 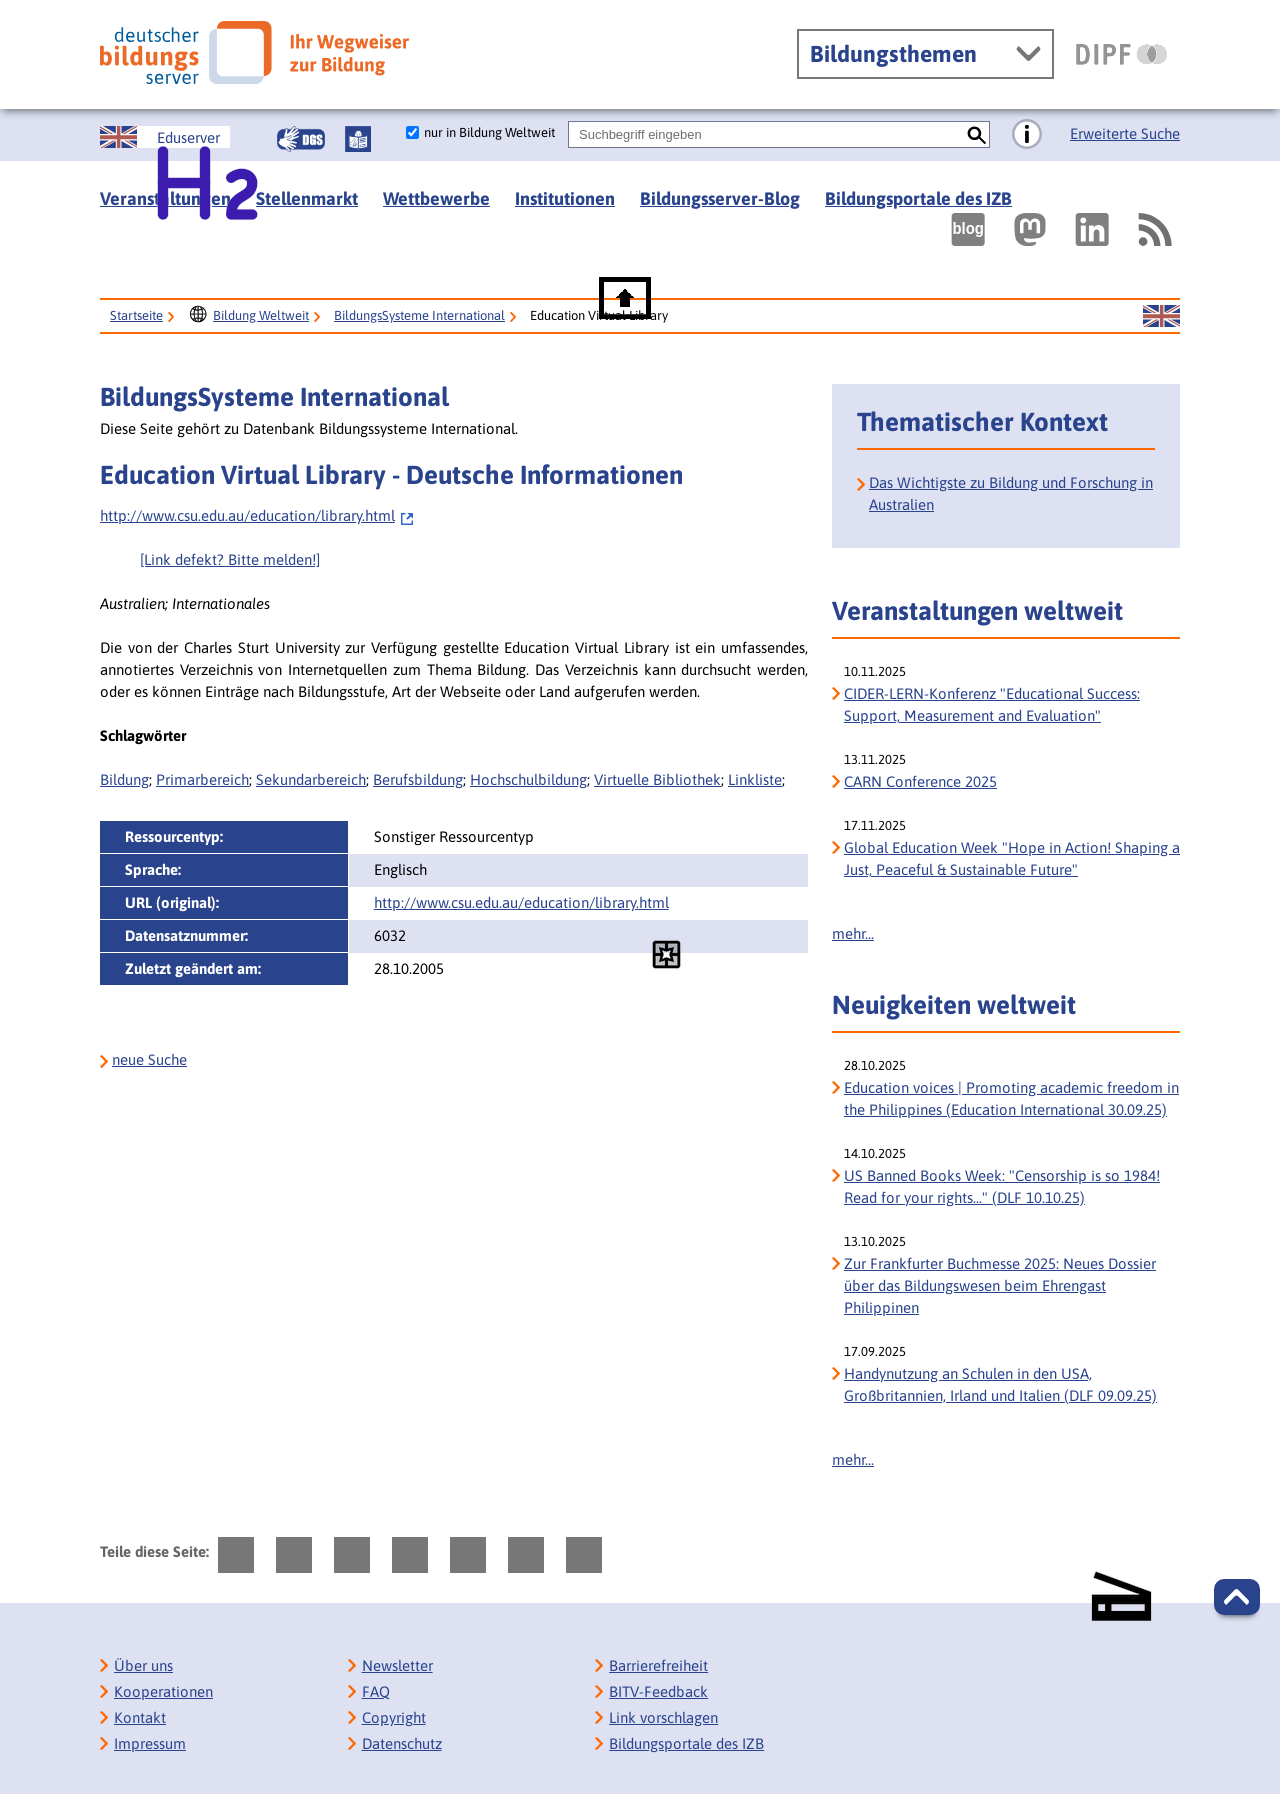 What do you see at coordinates (625, 298) in the screenshot?
I see `present to all or share screen` at bounding box center [625, 298].